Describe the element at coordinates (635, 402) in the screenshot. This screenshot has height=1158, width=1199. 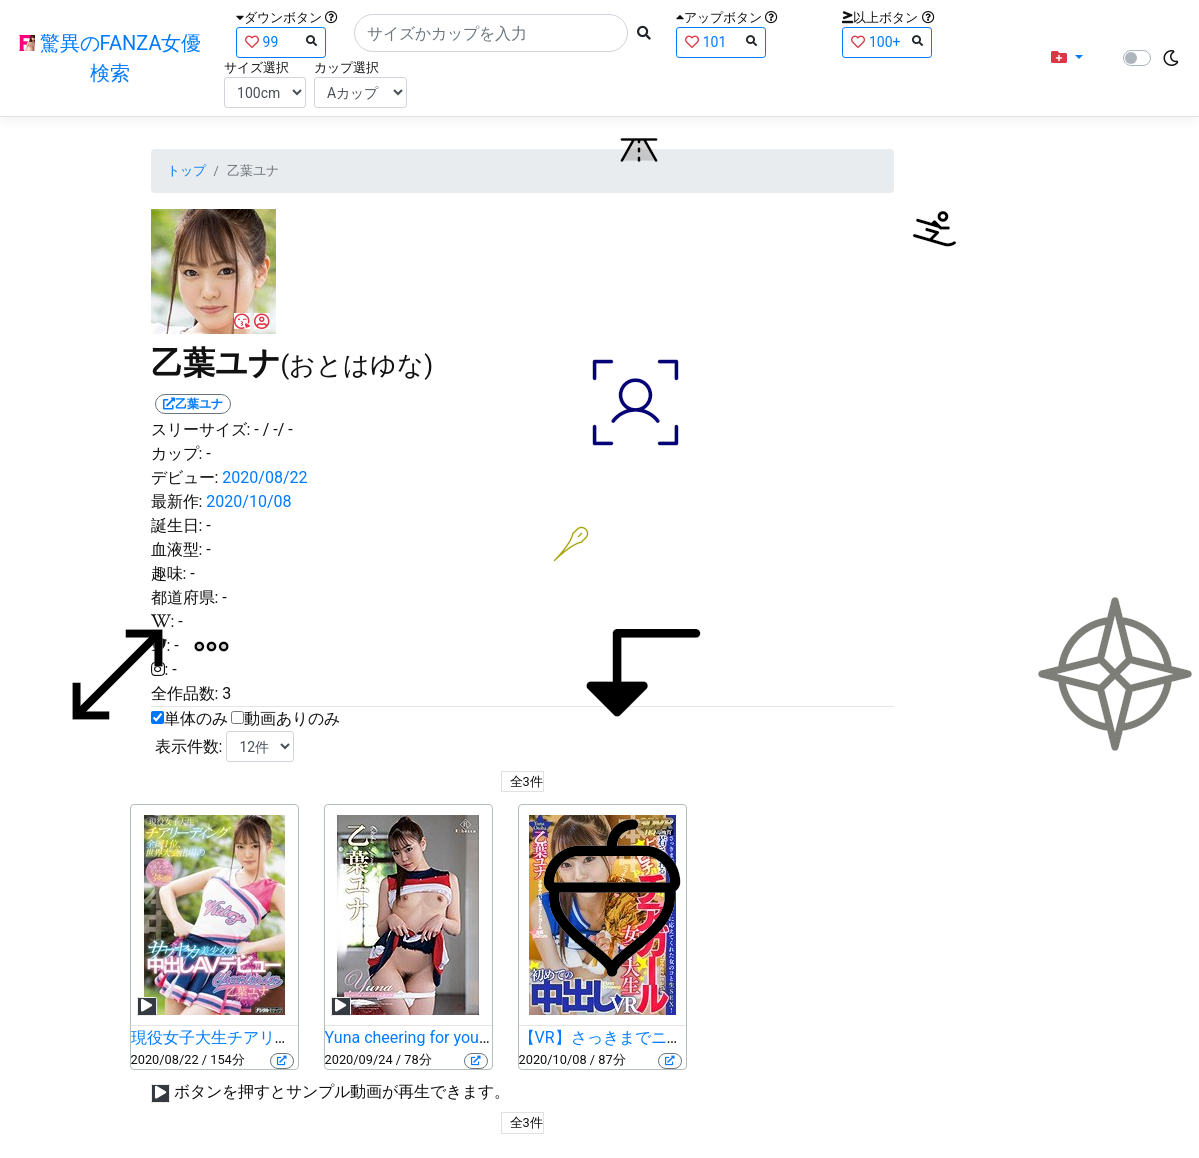
I see `focus on or locate a specific user` at that location.